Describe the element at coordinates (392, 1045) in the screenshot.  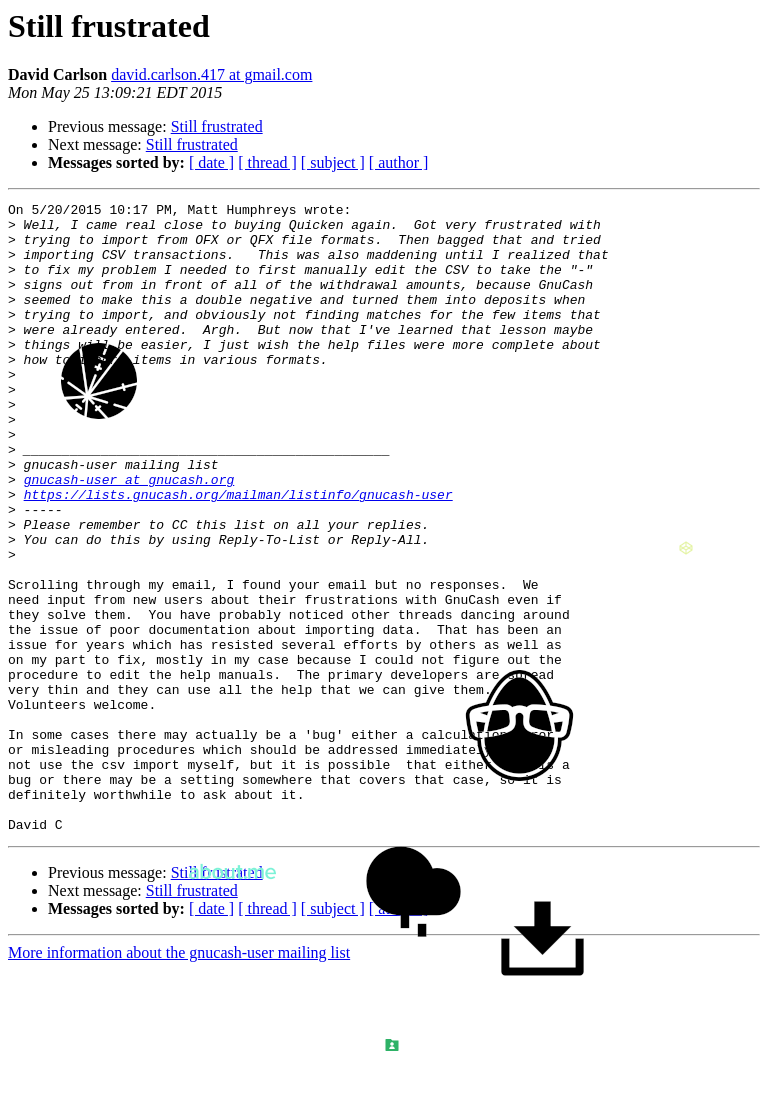
I see `access your personal files folder` at that location.